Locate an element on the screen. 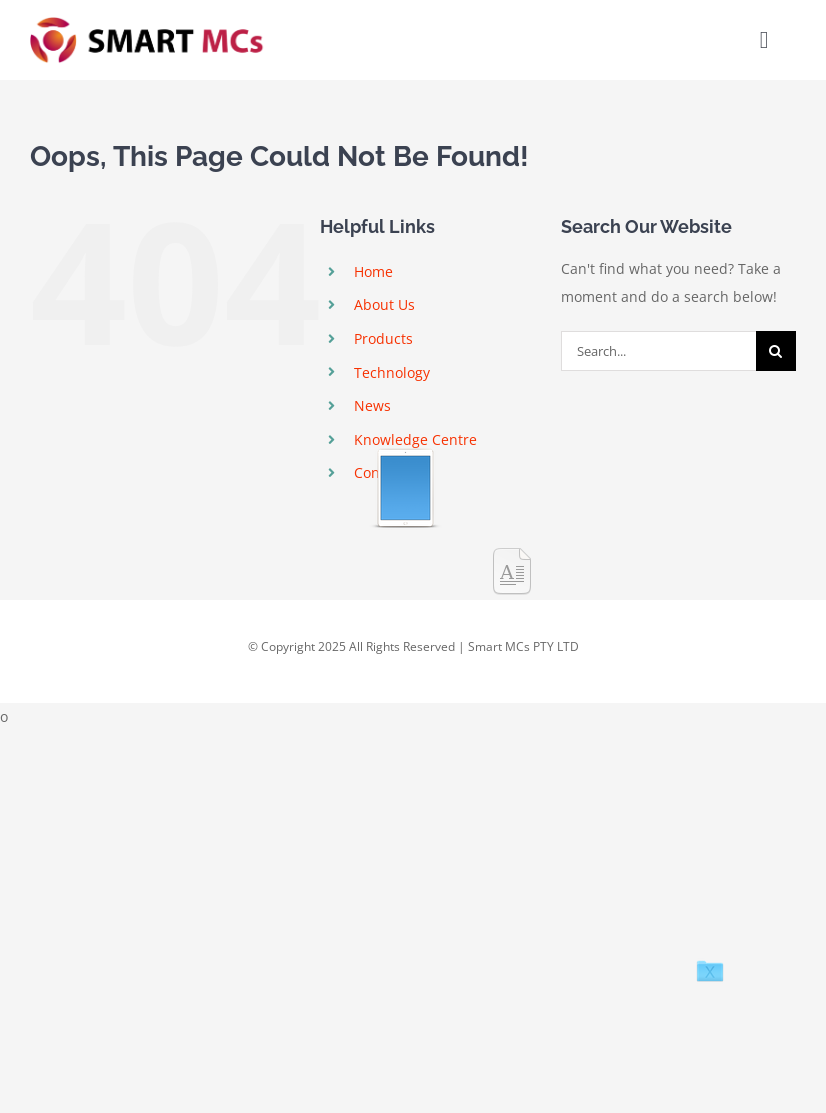  indicates a connected iPad Air 2 device is located at coordinates (405, 487).